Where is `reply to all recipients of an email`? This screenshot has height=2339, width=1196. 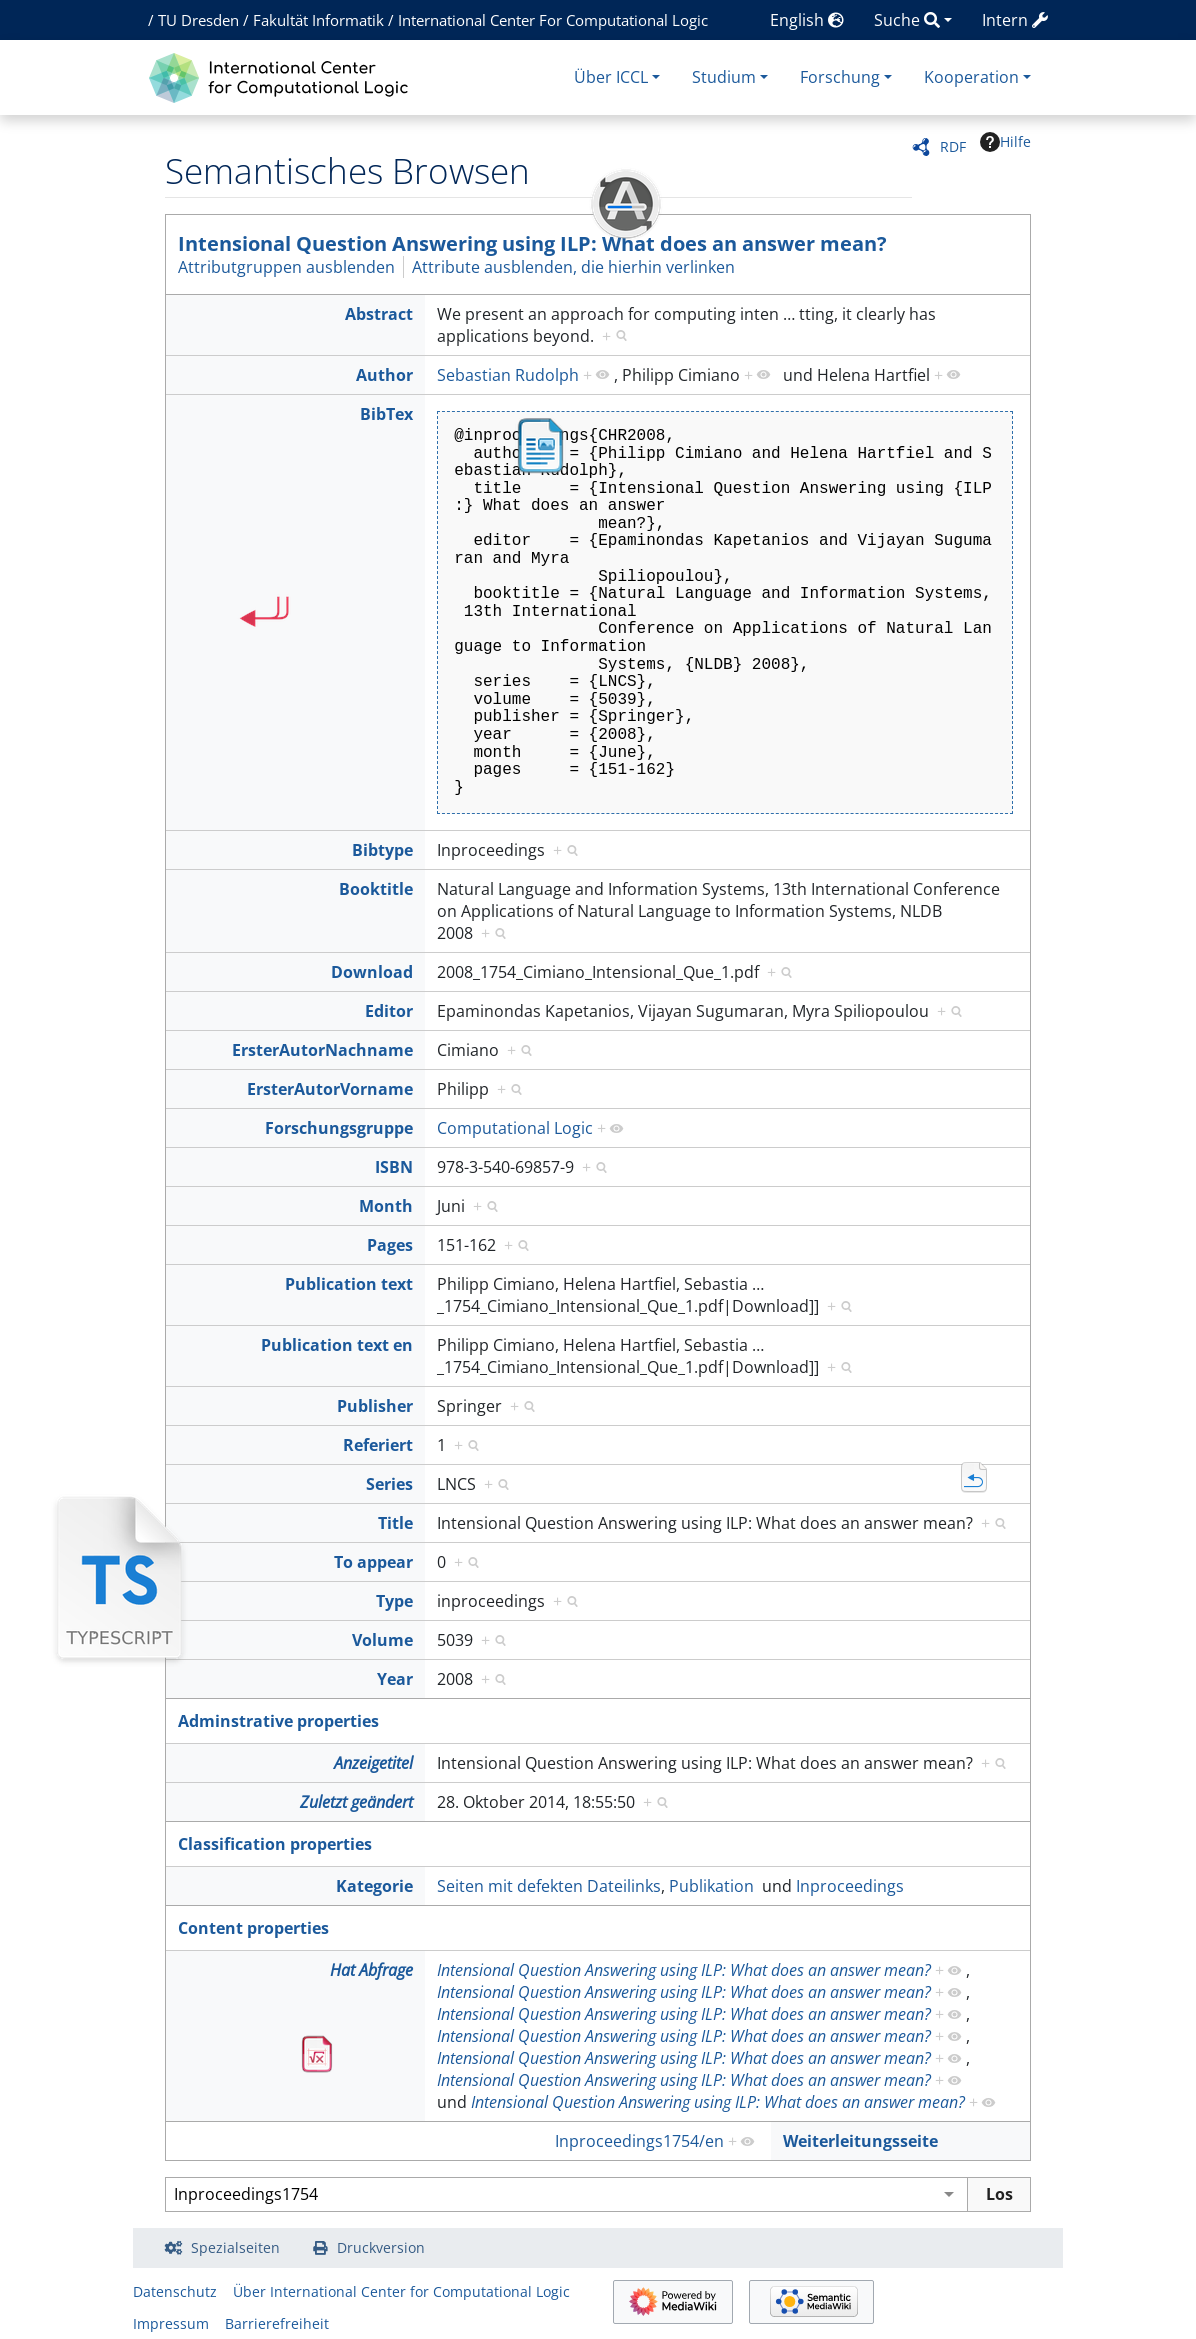 reply to all recipients of an email is located at coordinates (263, 611).